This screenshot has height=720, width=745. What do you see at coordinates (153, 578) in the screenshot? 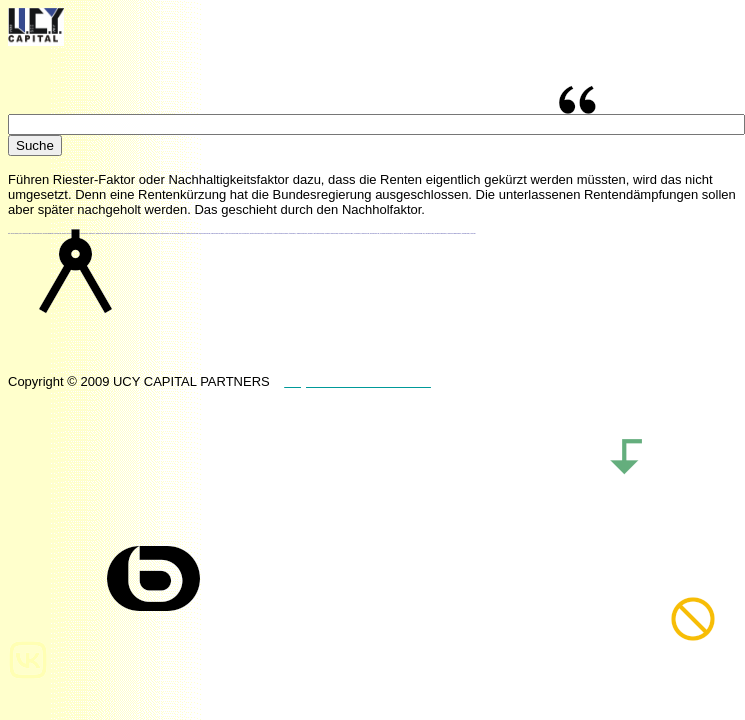
I see `boulanger brand logo` at bounding box center [153, 578].